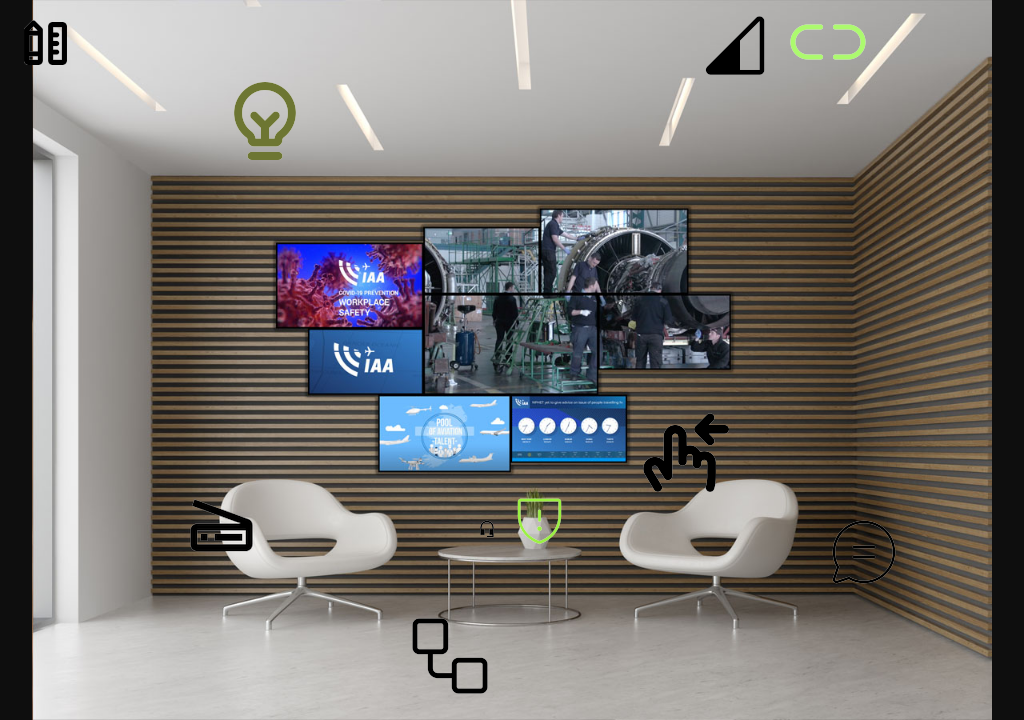  I want to click on open chat or messaging, so click(864, 552).